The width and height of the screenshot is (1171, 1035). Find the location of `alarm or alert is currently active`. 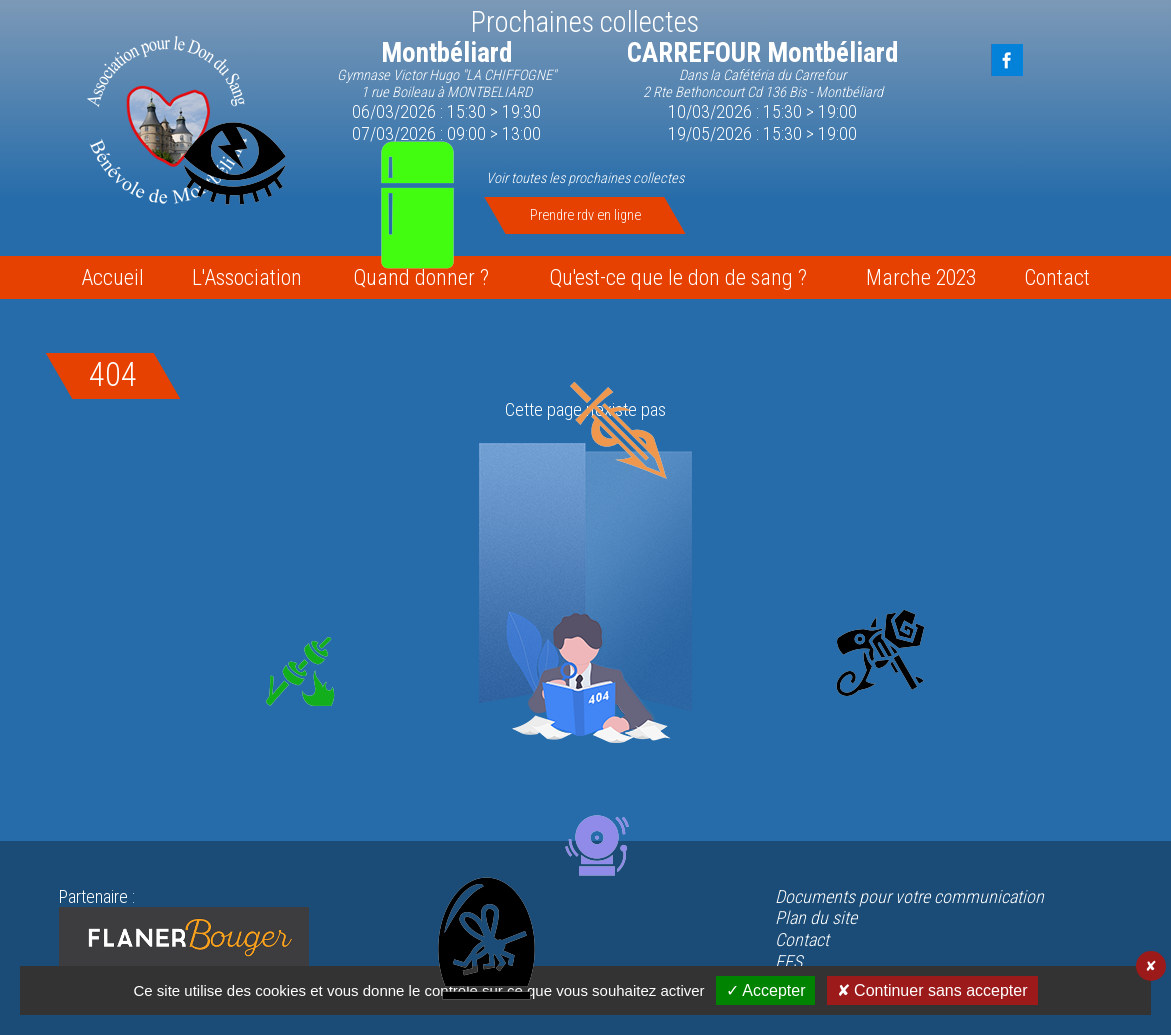

alarm or alert is currently active is located at coordinates (597, 844).